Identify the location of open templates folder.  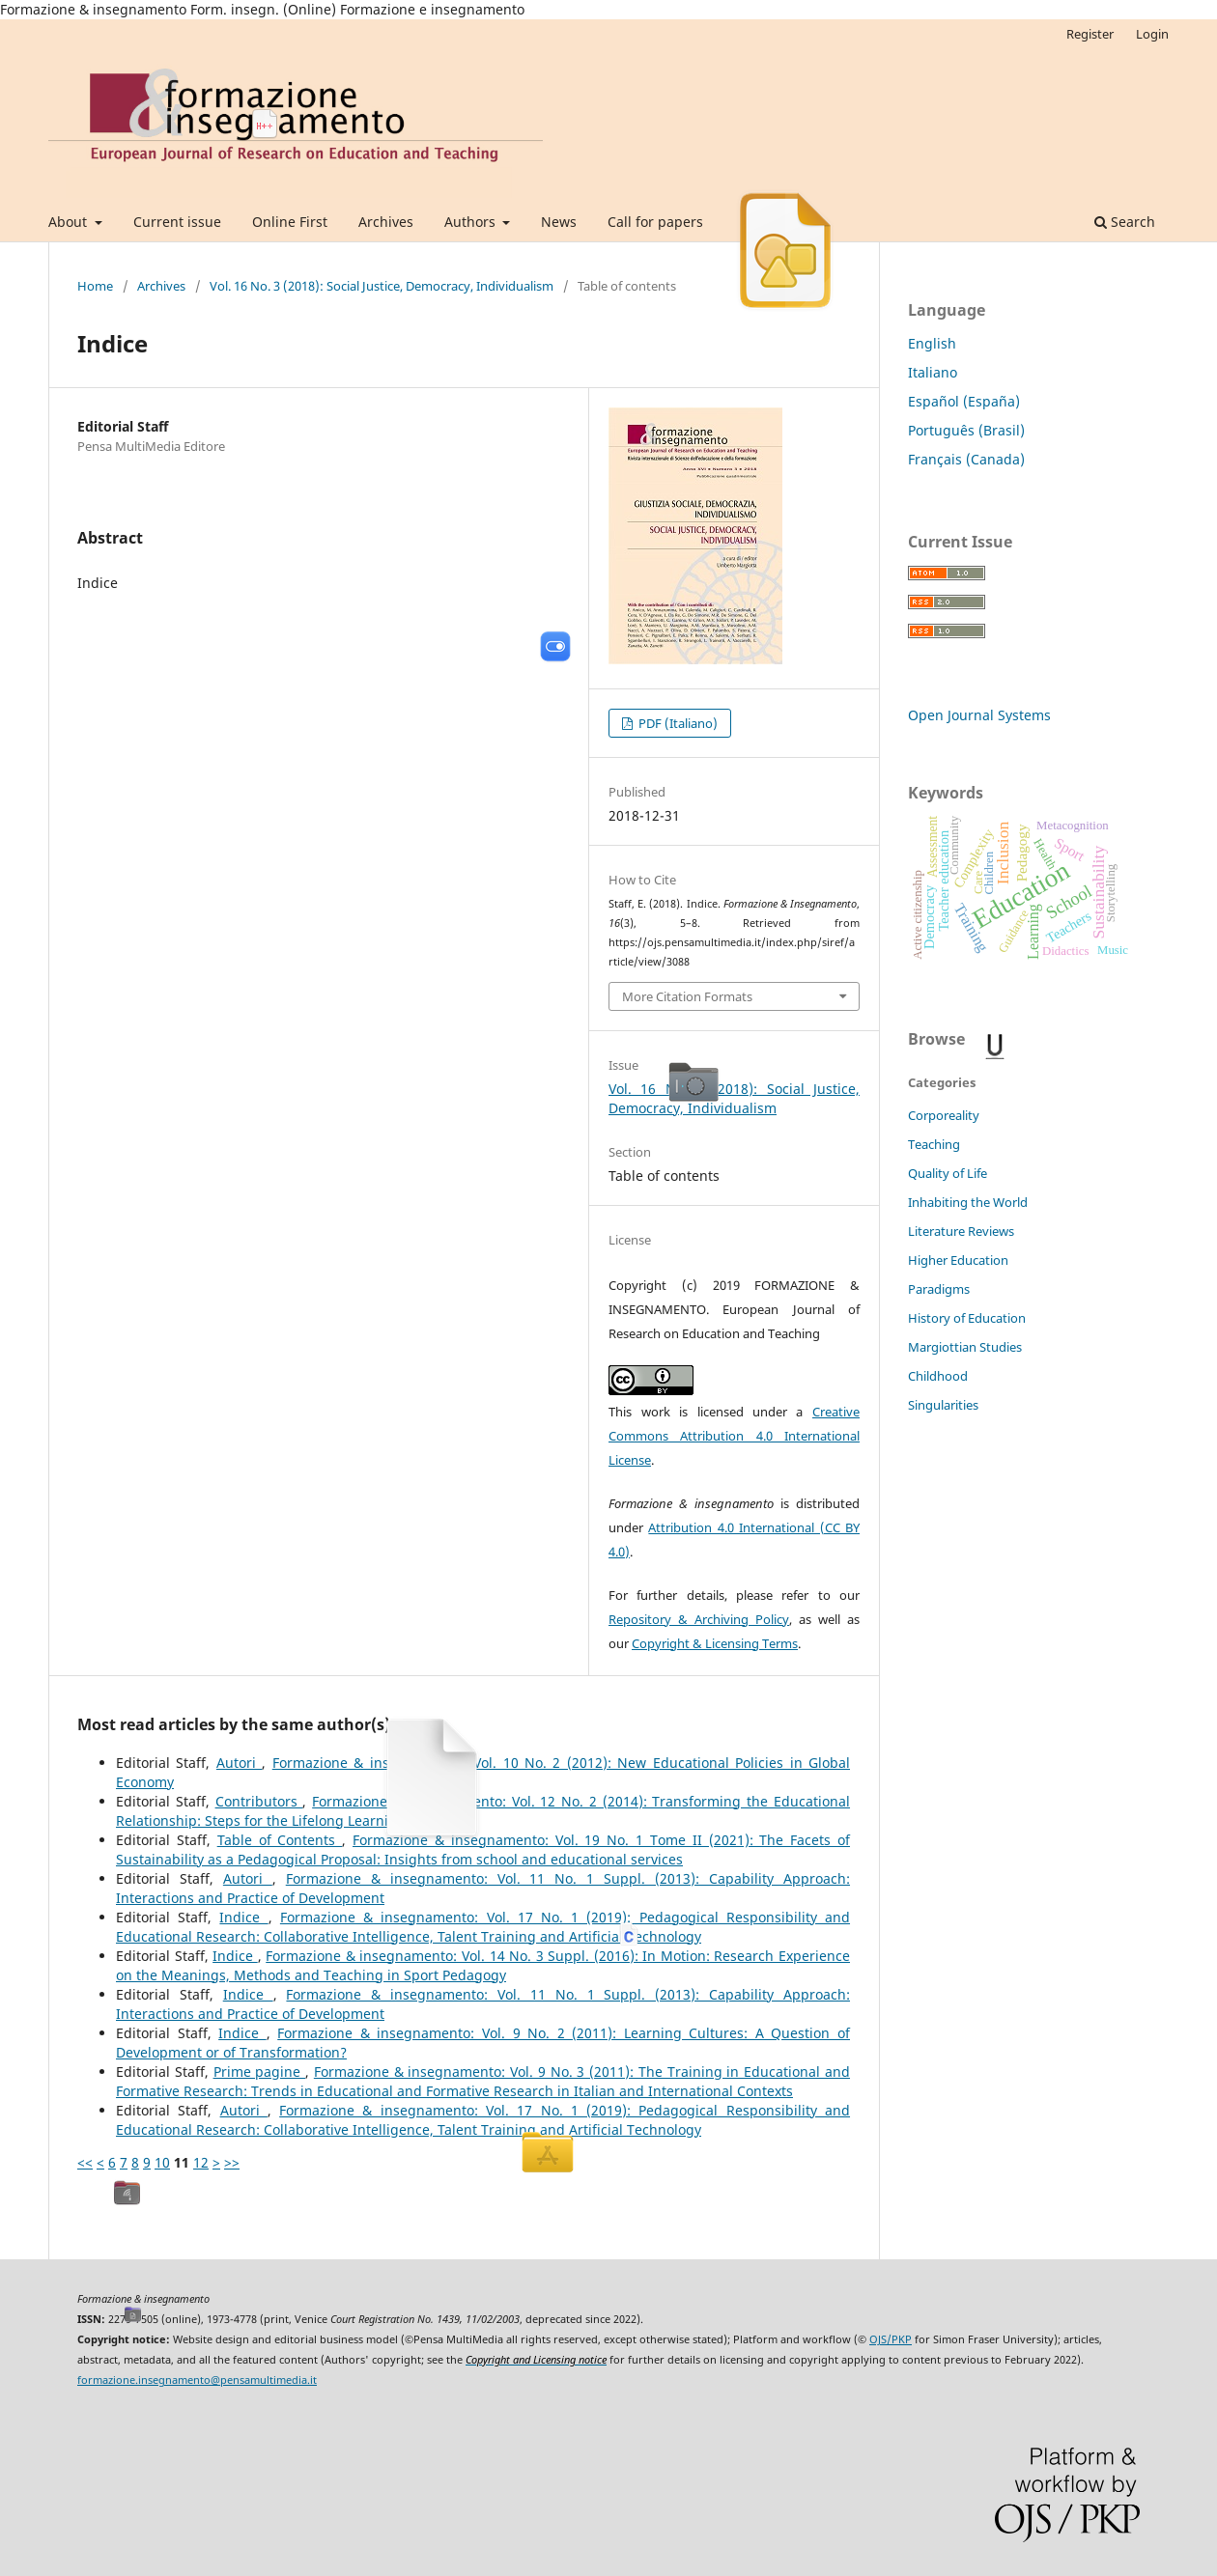
(548, 2152).